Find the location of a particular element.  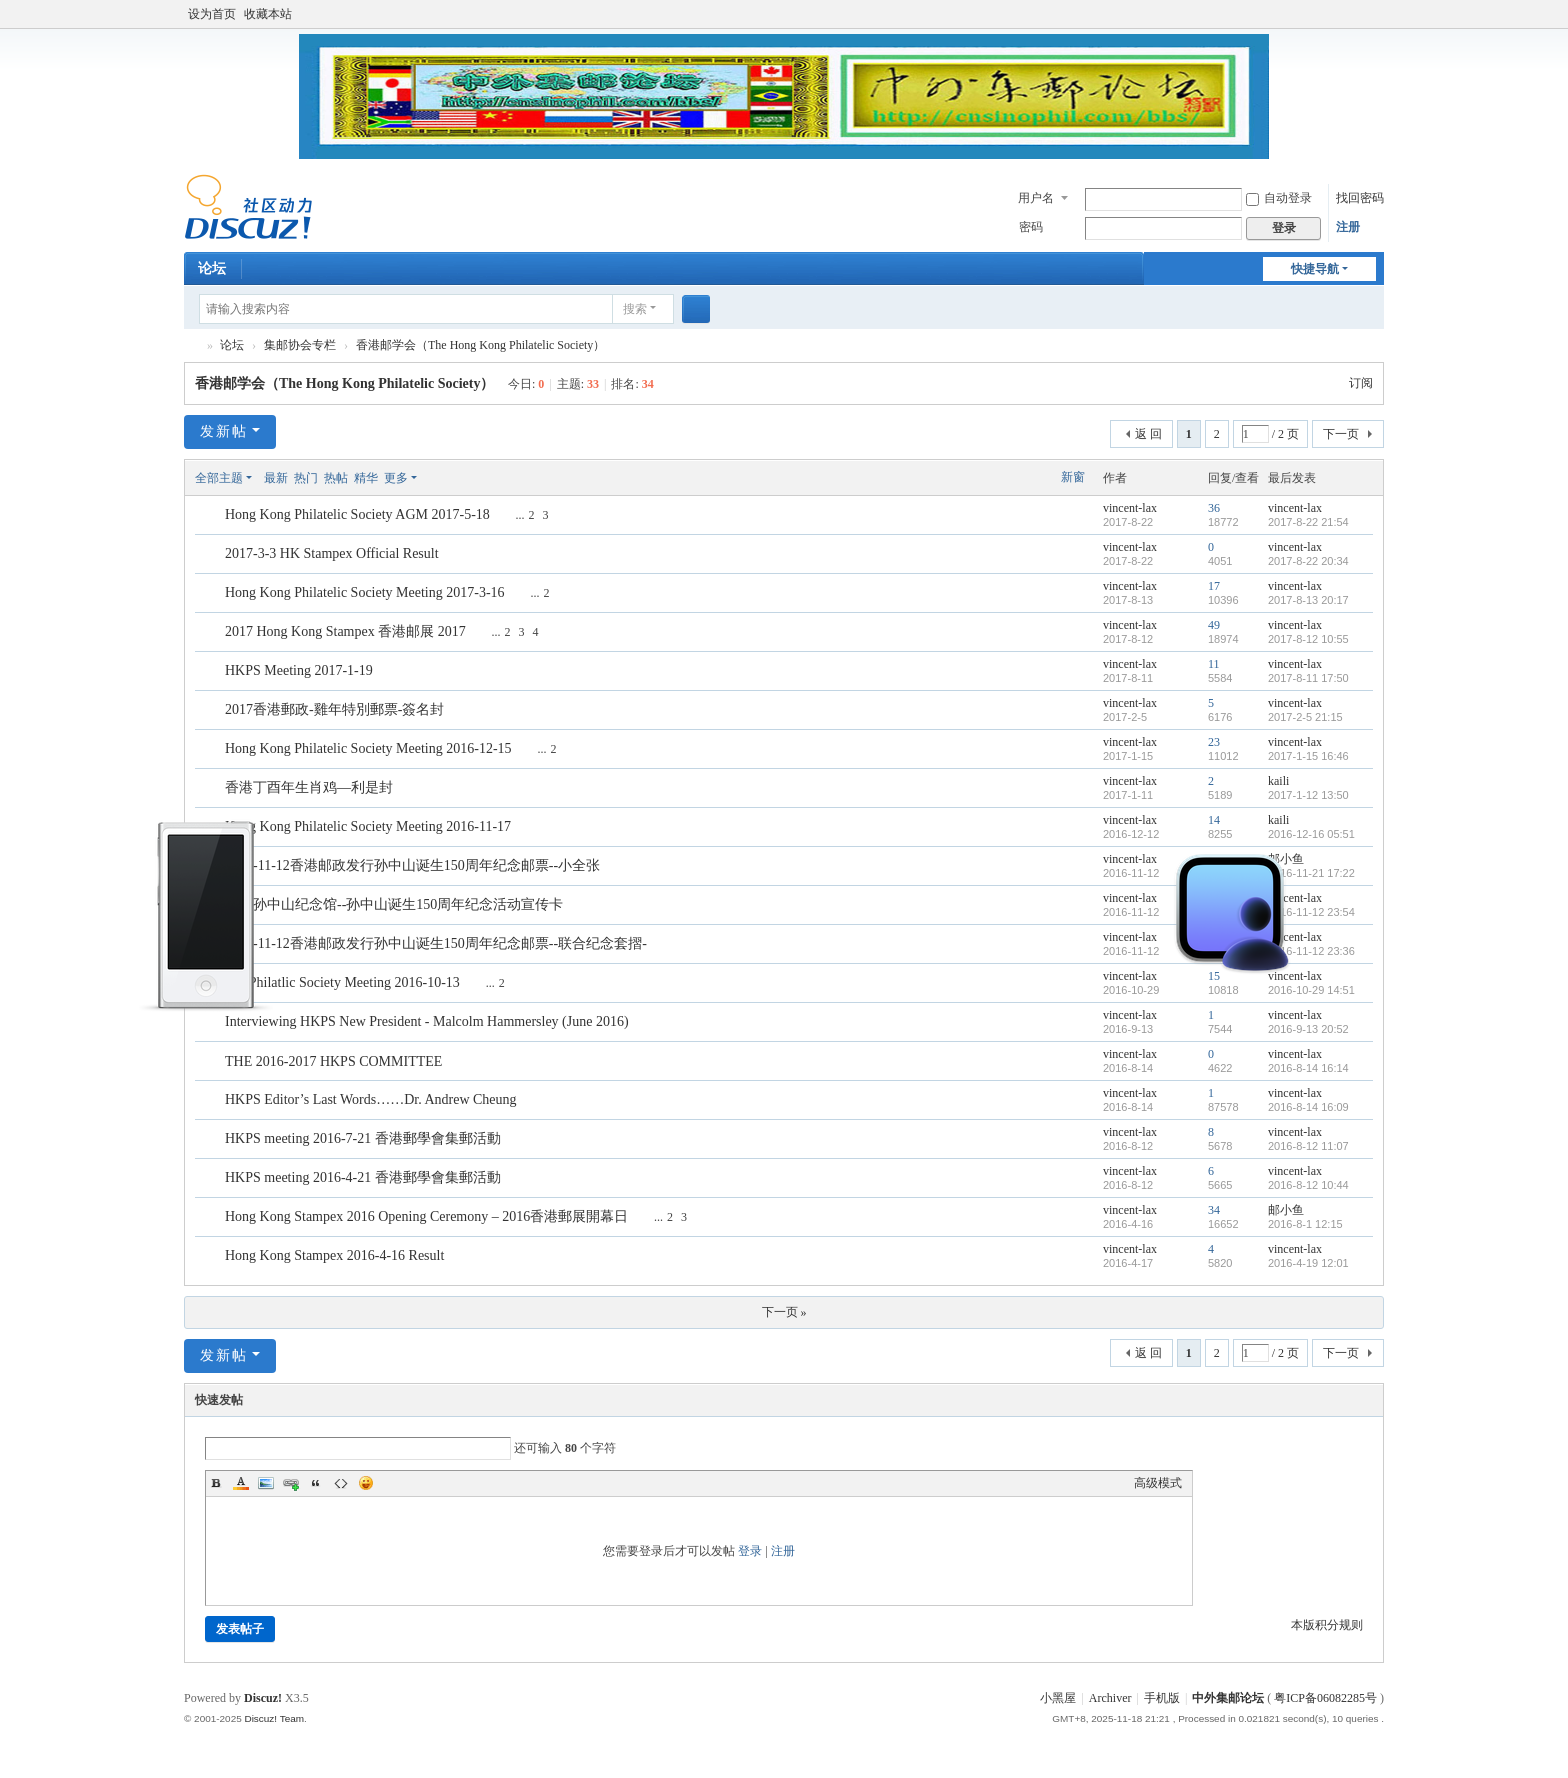

indicates a connected iPod nano device is located at coordinates (206, 916).